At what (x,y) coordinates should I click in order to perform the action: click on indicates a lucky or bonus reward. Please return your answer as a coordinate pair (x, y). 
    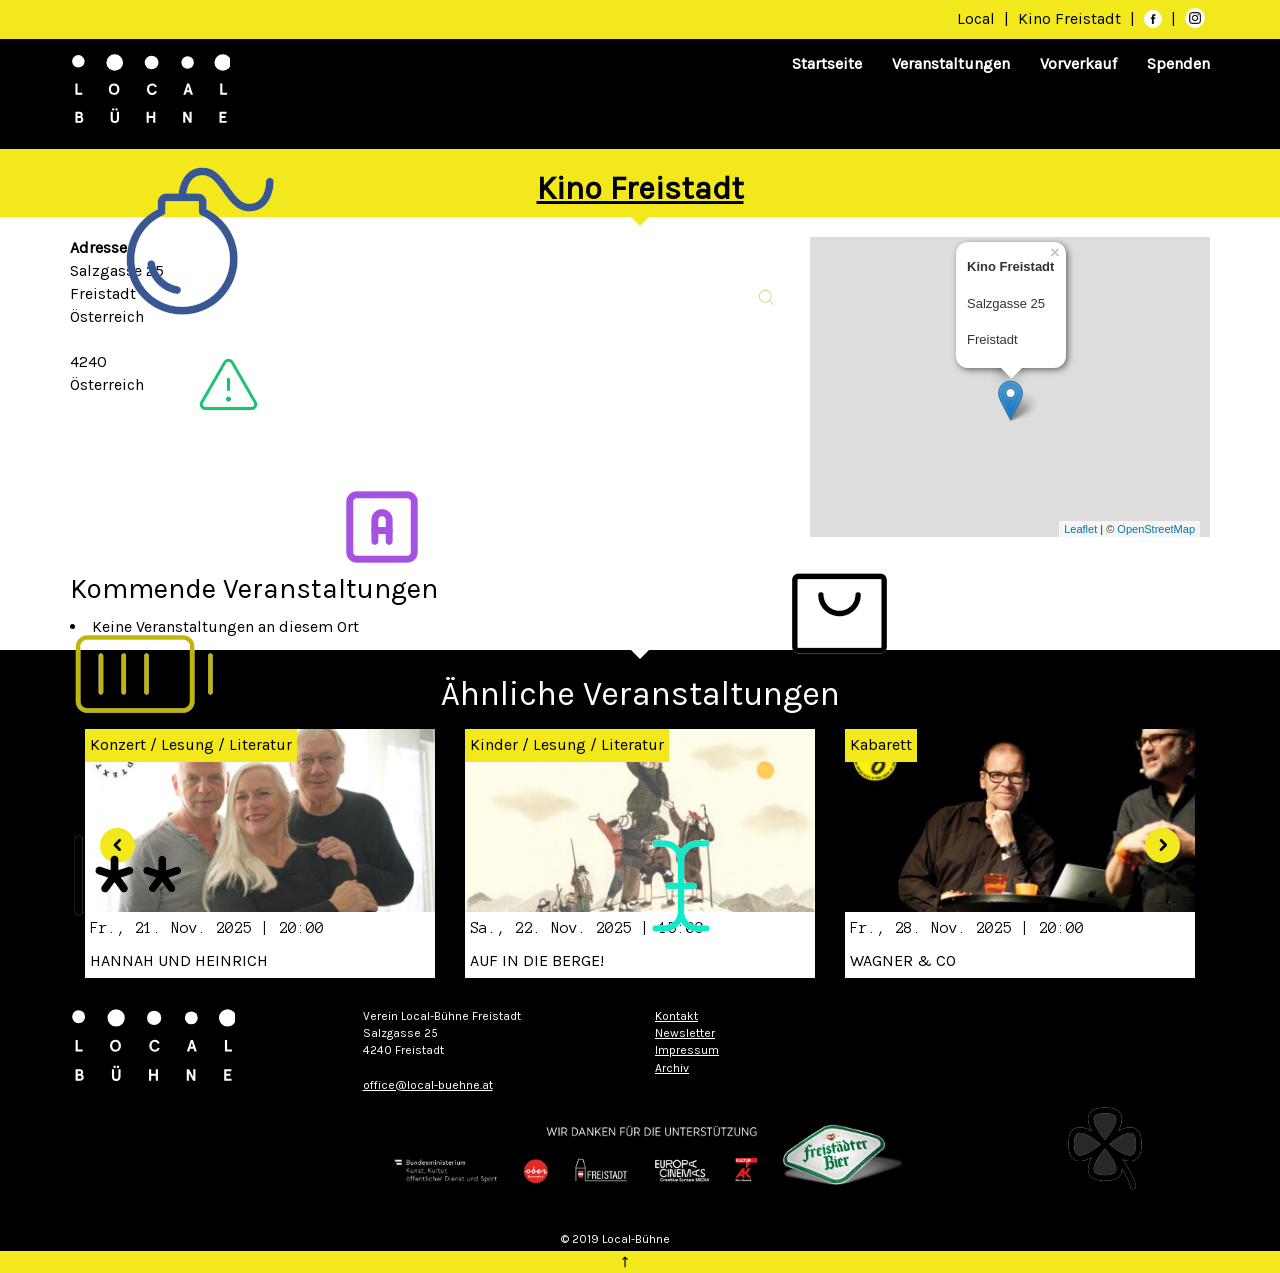
    Looking at the image, I should click on (1105, 1147).